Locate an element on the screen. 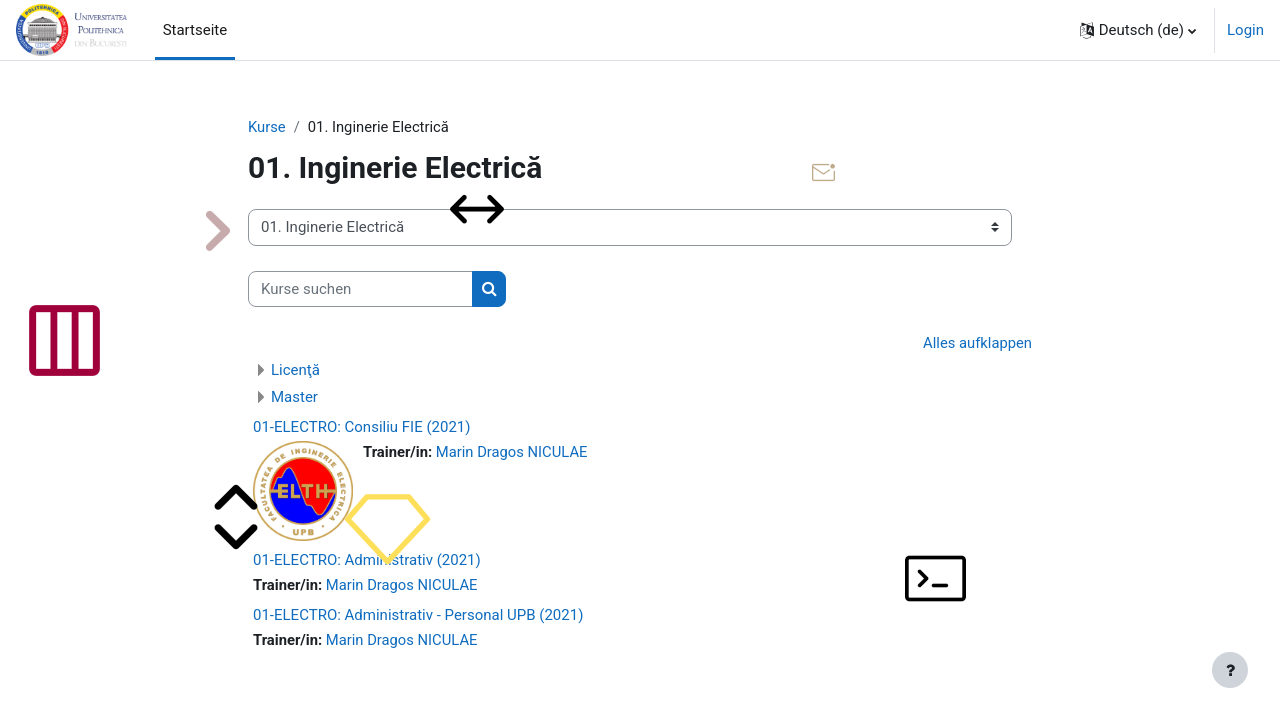  resize or adjust width horizontally is located at coordinates (477, 210).